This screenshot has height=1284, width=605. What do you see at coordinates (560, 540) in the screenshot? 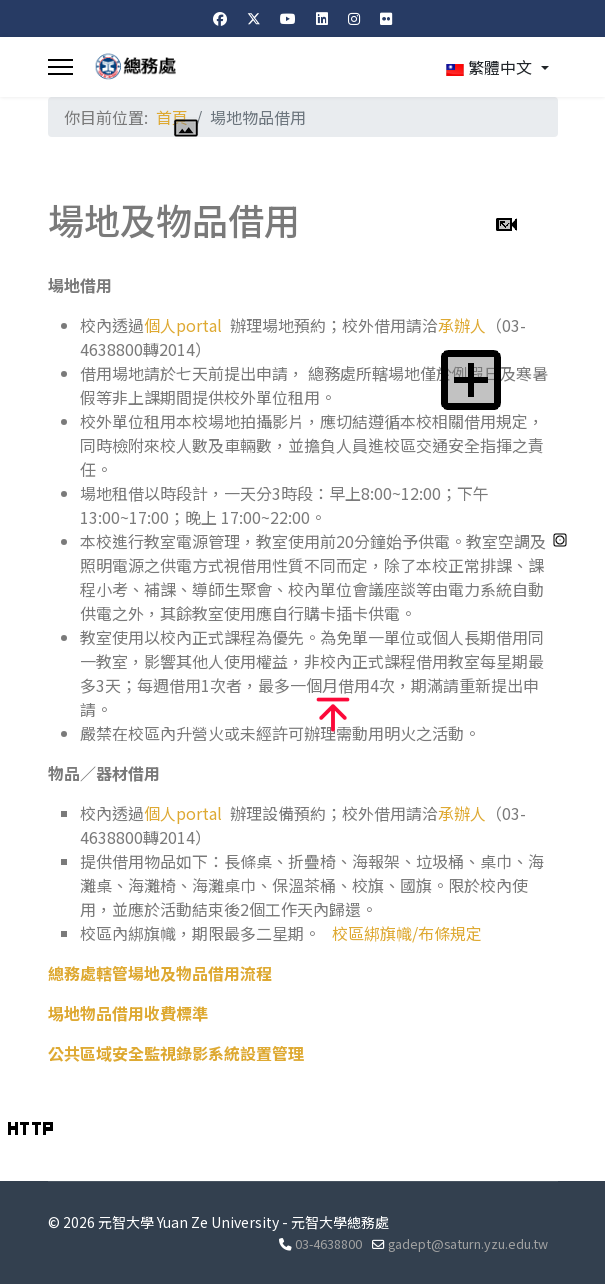
I see `tumble dry on low heat setting` at bounding box center [560, 540].